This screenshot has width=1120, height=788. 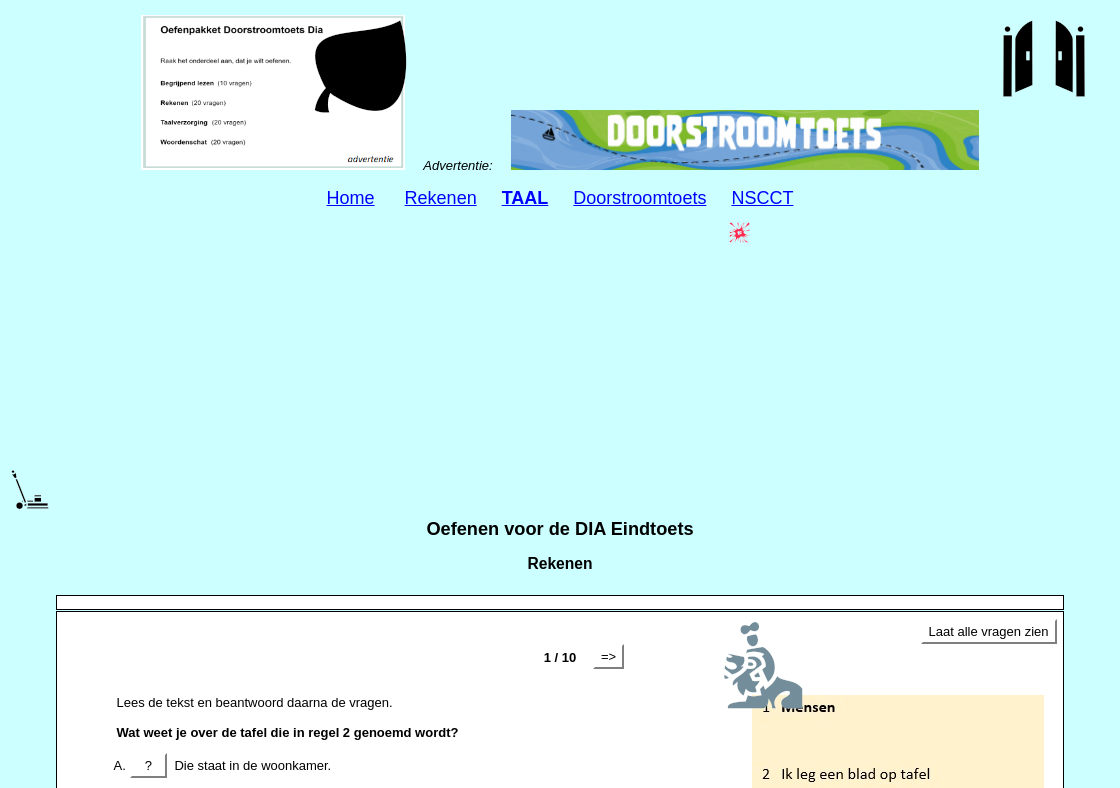 I want to click on indicates eco-friendly or sustainable option, so click(x=360, y=66).